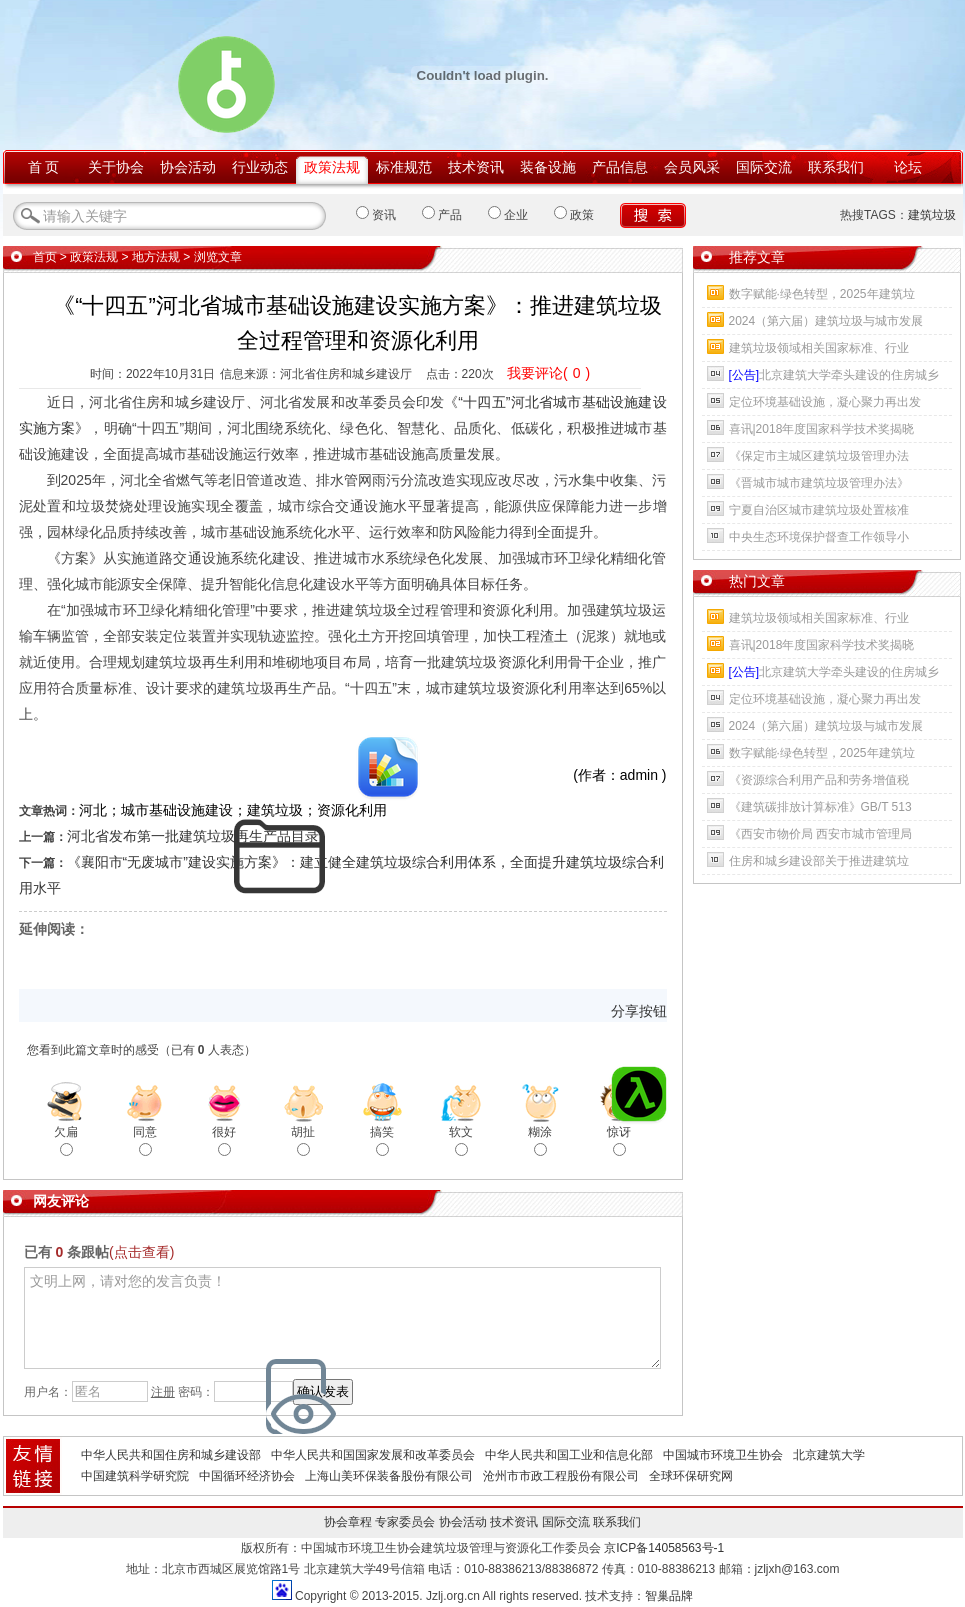  What do you see at coordinates (226, 84) in the screenshot?
I see `indicates an unlocked or decrypted file/folder` at bounding box center [226, 84].